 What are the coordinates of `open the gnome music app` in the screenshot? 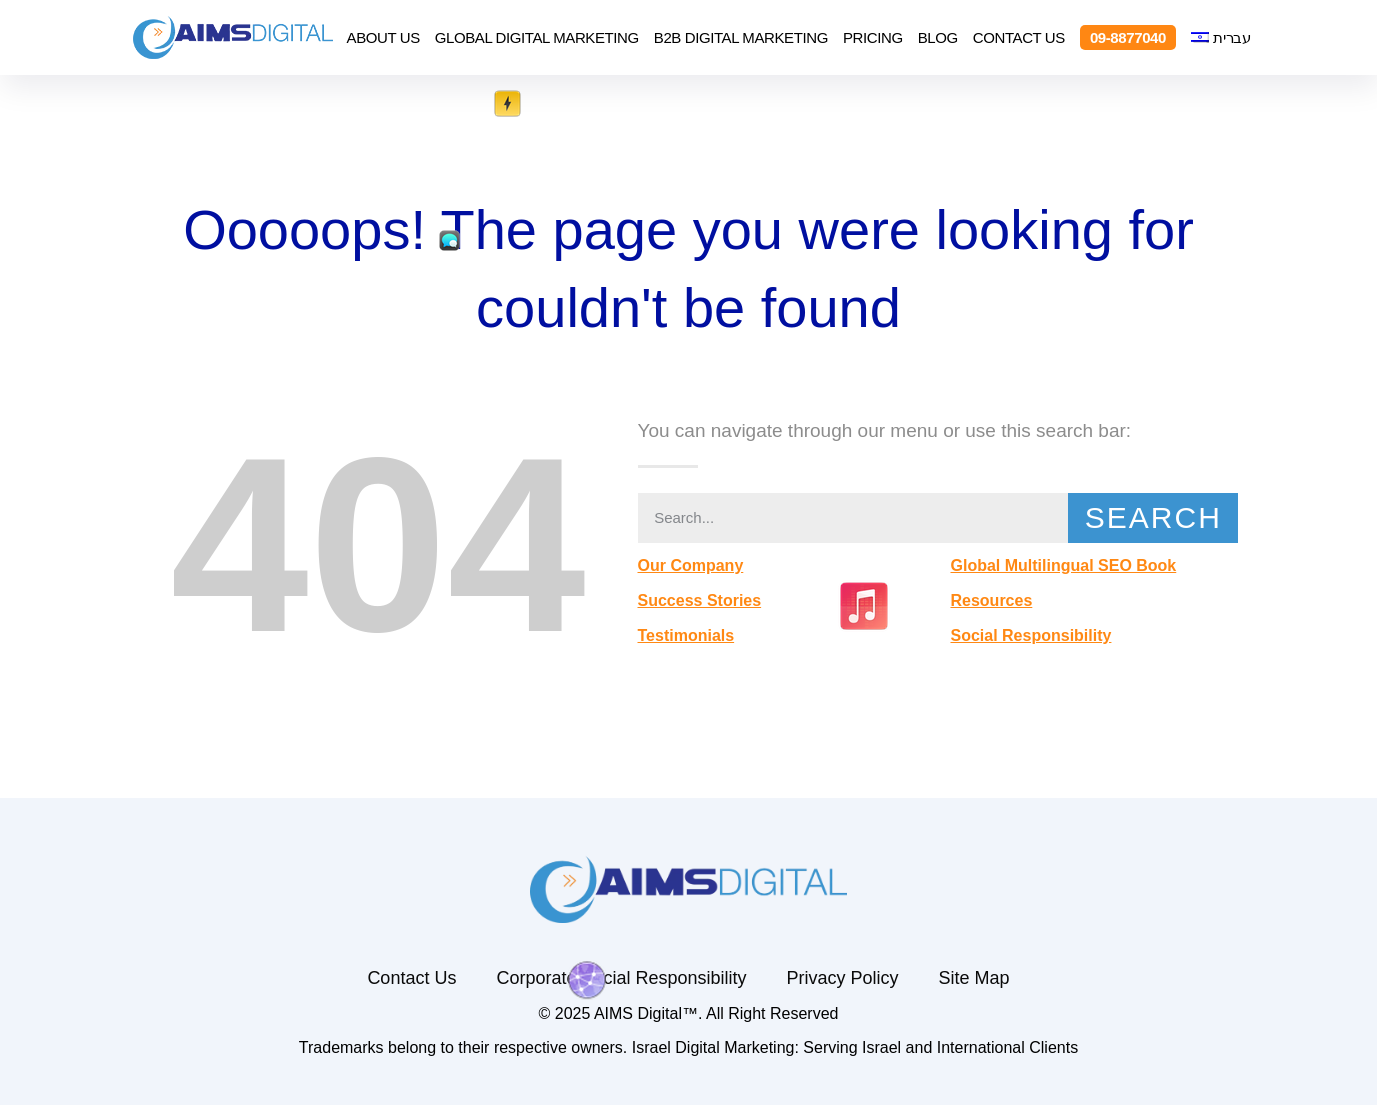 It's located at (864, 606).